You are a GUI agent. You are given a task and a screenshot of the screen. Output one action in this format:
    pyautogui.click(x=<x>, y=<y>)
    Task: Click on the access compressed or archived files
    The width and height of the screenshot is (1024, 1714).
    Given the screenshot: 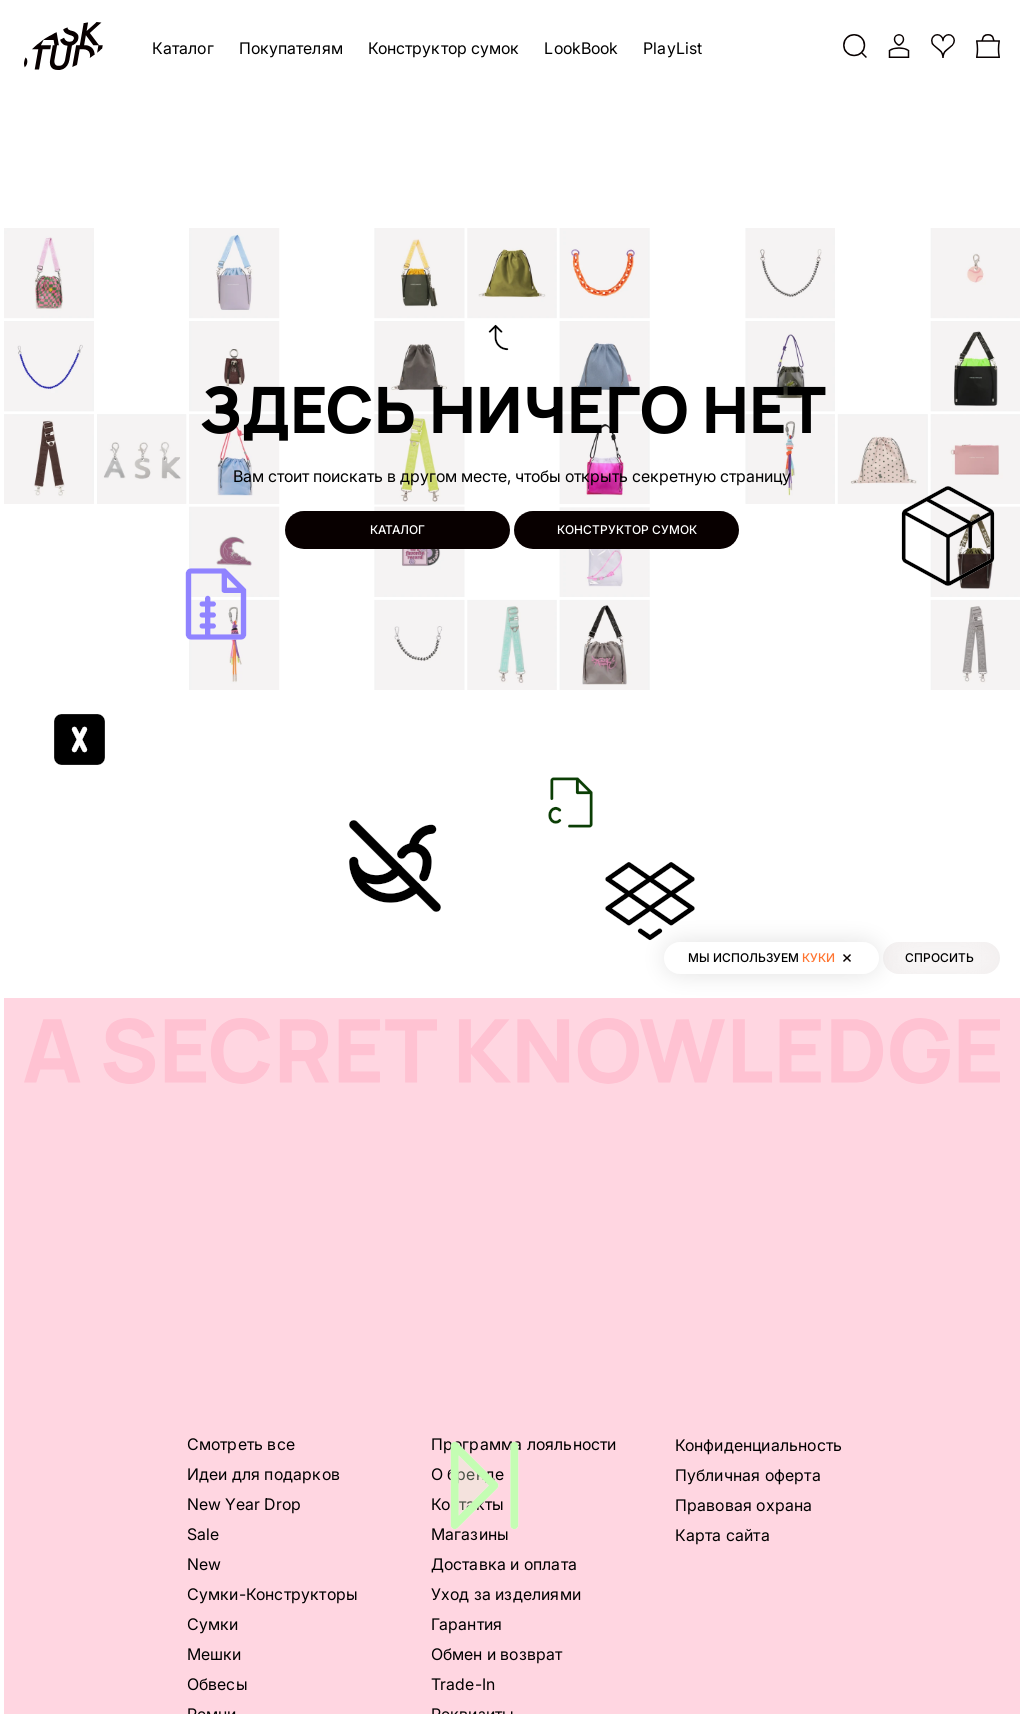 What is the action you would take?
    pyautogui.click(x=216, y=604)
    